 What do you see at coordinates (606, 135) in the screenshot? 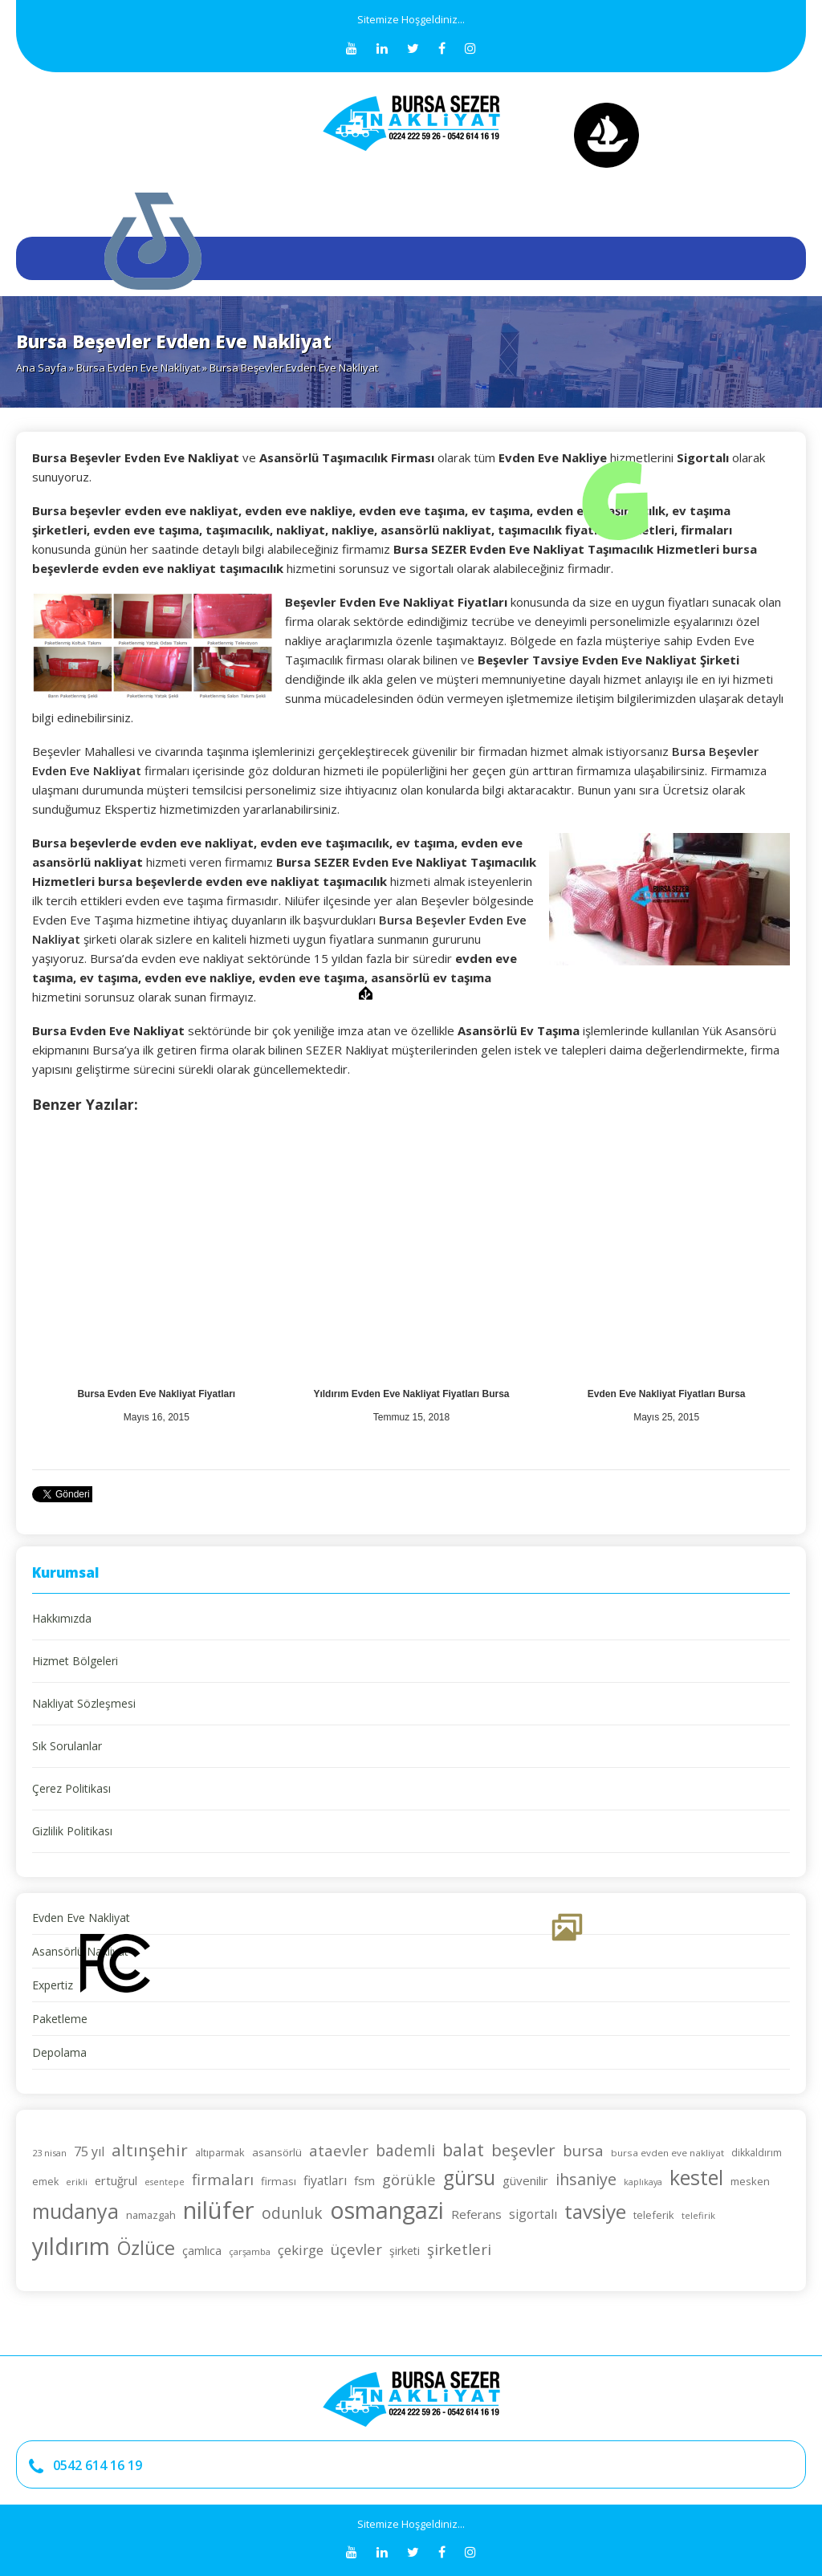
I see `open the OpenSea NFT marketplace` at bounding box center [606, 135].